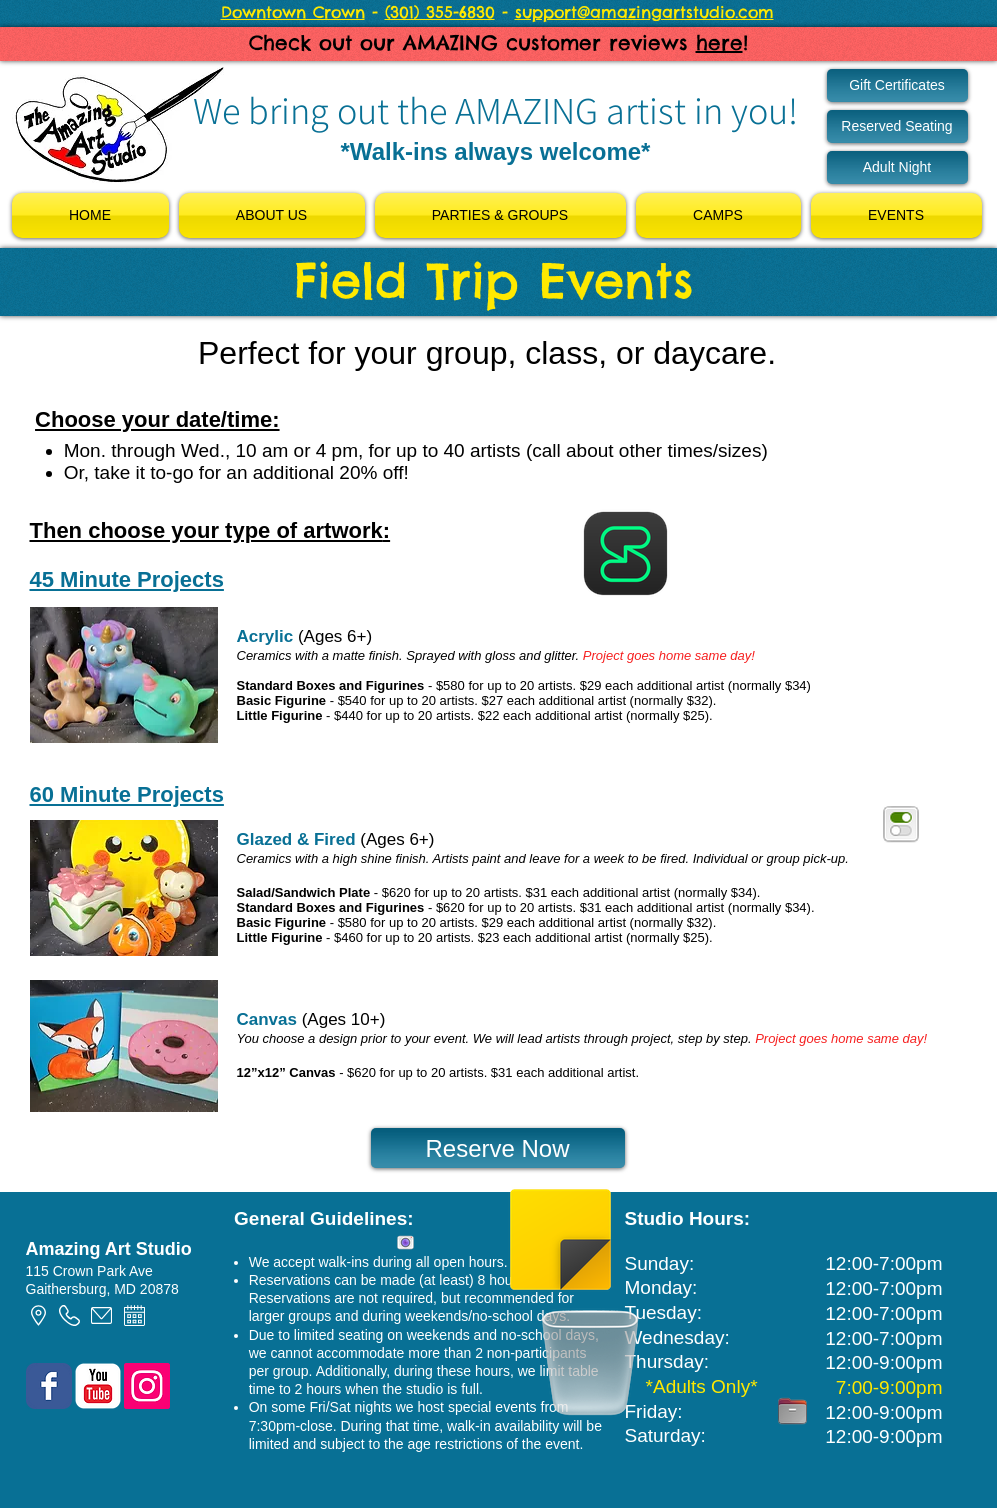 The image size is (997, 1508). Describe the element at coordinates (901, 824) in the screenshot. I see `open unity tweak tool settings` at that location.